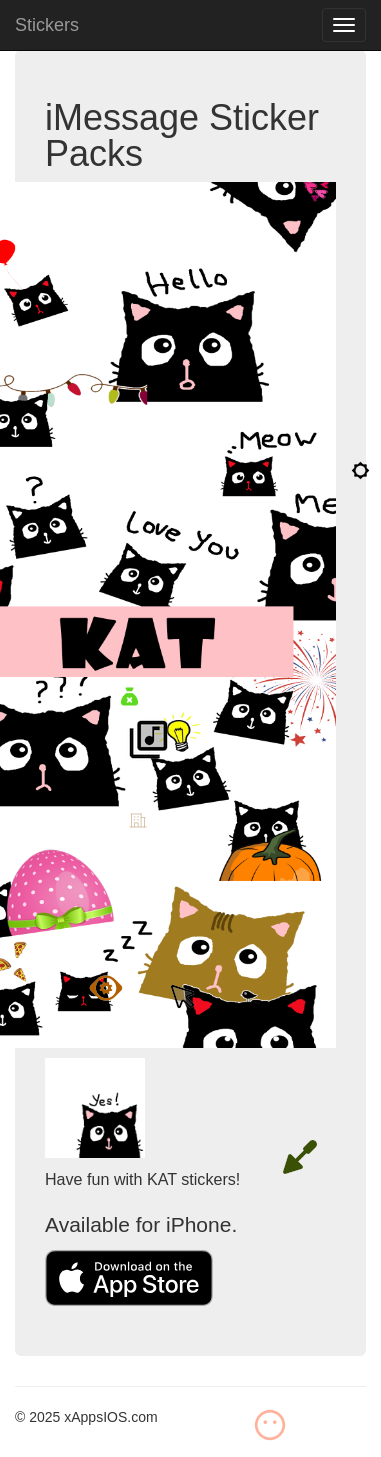 The image size is (381, 1457). What do you see at coordinates (137, 820) in the screenshot?
I see `view office or workplace location` at bounding box center [137, 820].